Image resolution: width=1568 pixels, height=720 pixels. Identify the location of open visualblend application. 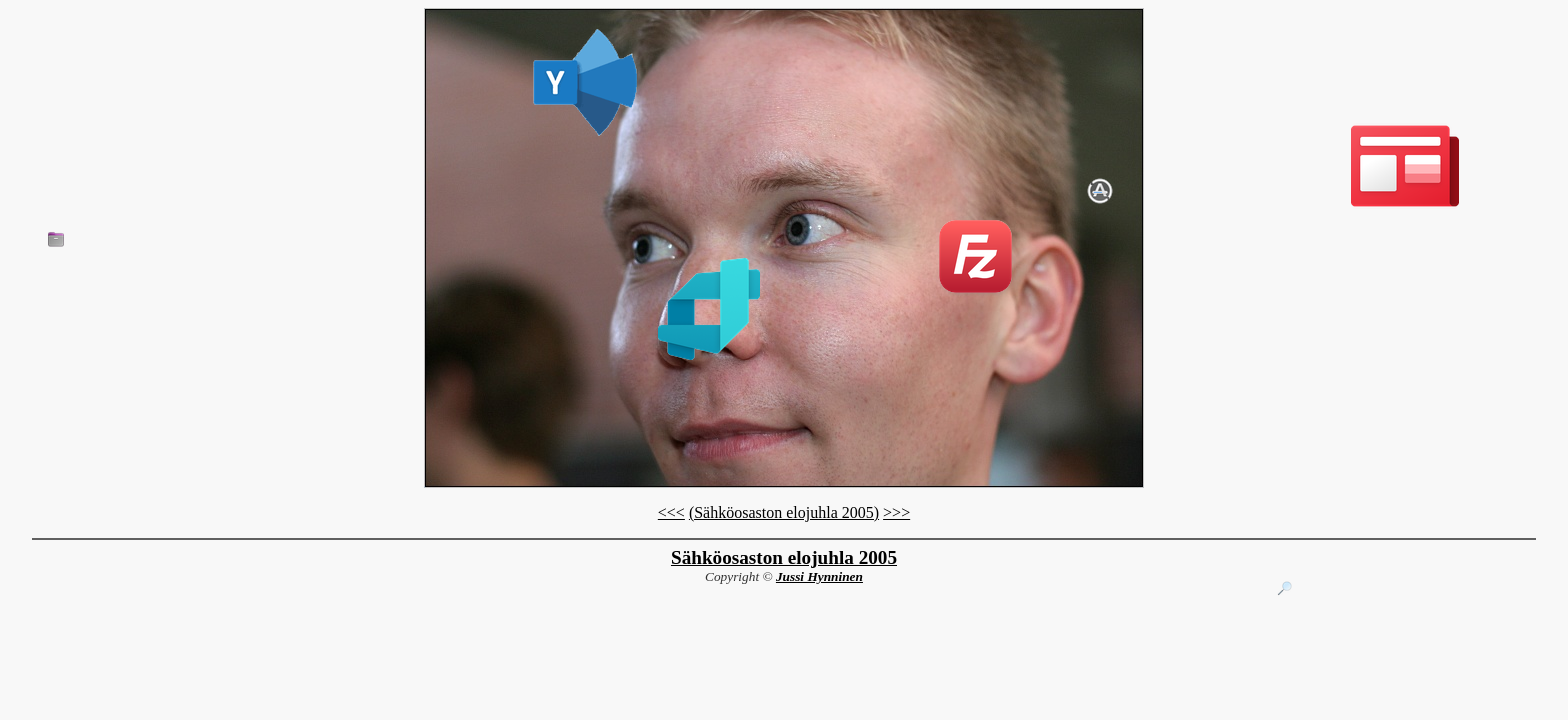
(709, 309).